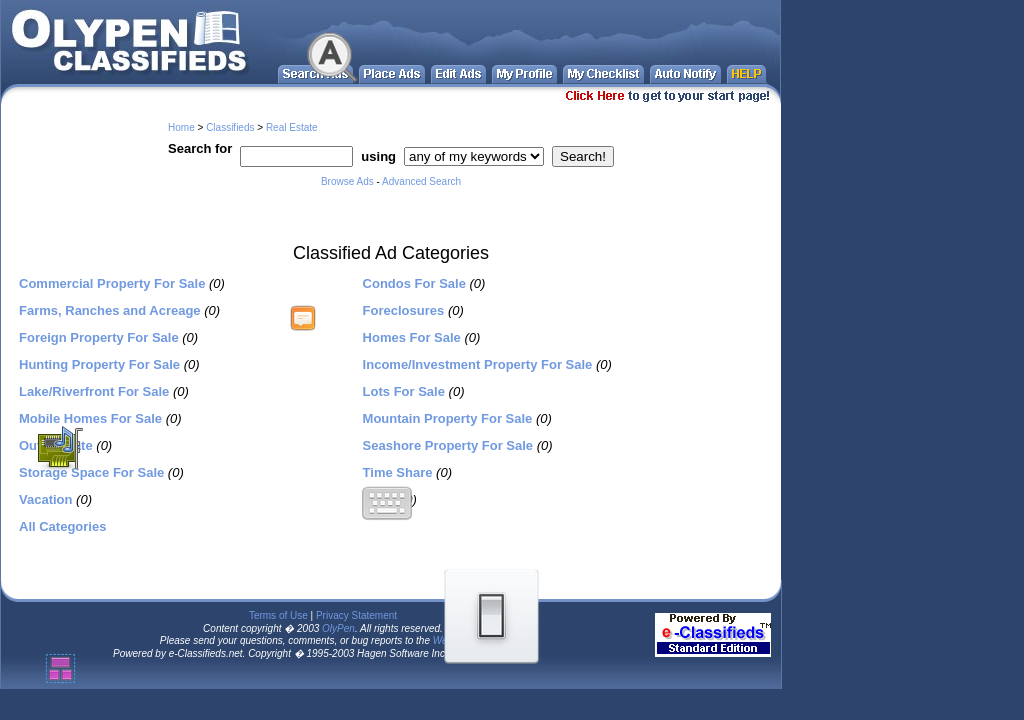 The width and height of the screenshot is (1024, 720). Describe the element at coordinates (303, 318) in the screenshot. I see `open the messaging or chat app` at that location.